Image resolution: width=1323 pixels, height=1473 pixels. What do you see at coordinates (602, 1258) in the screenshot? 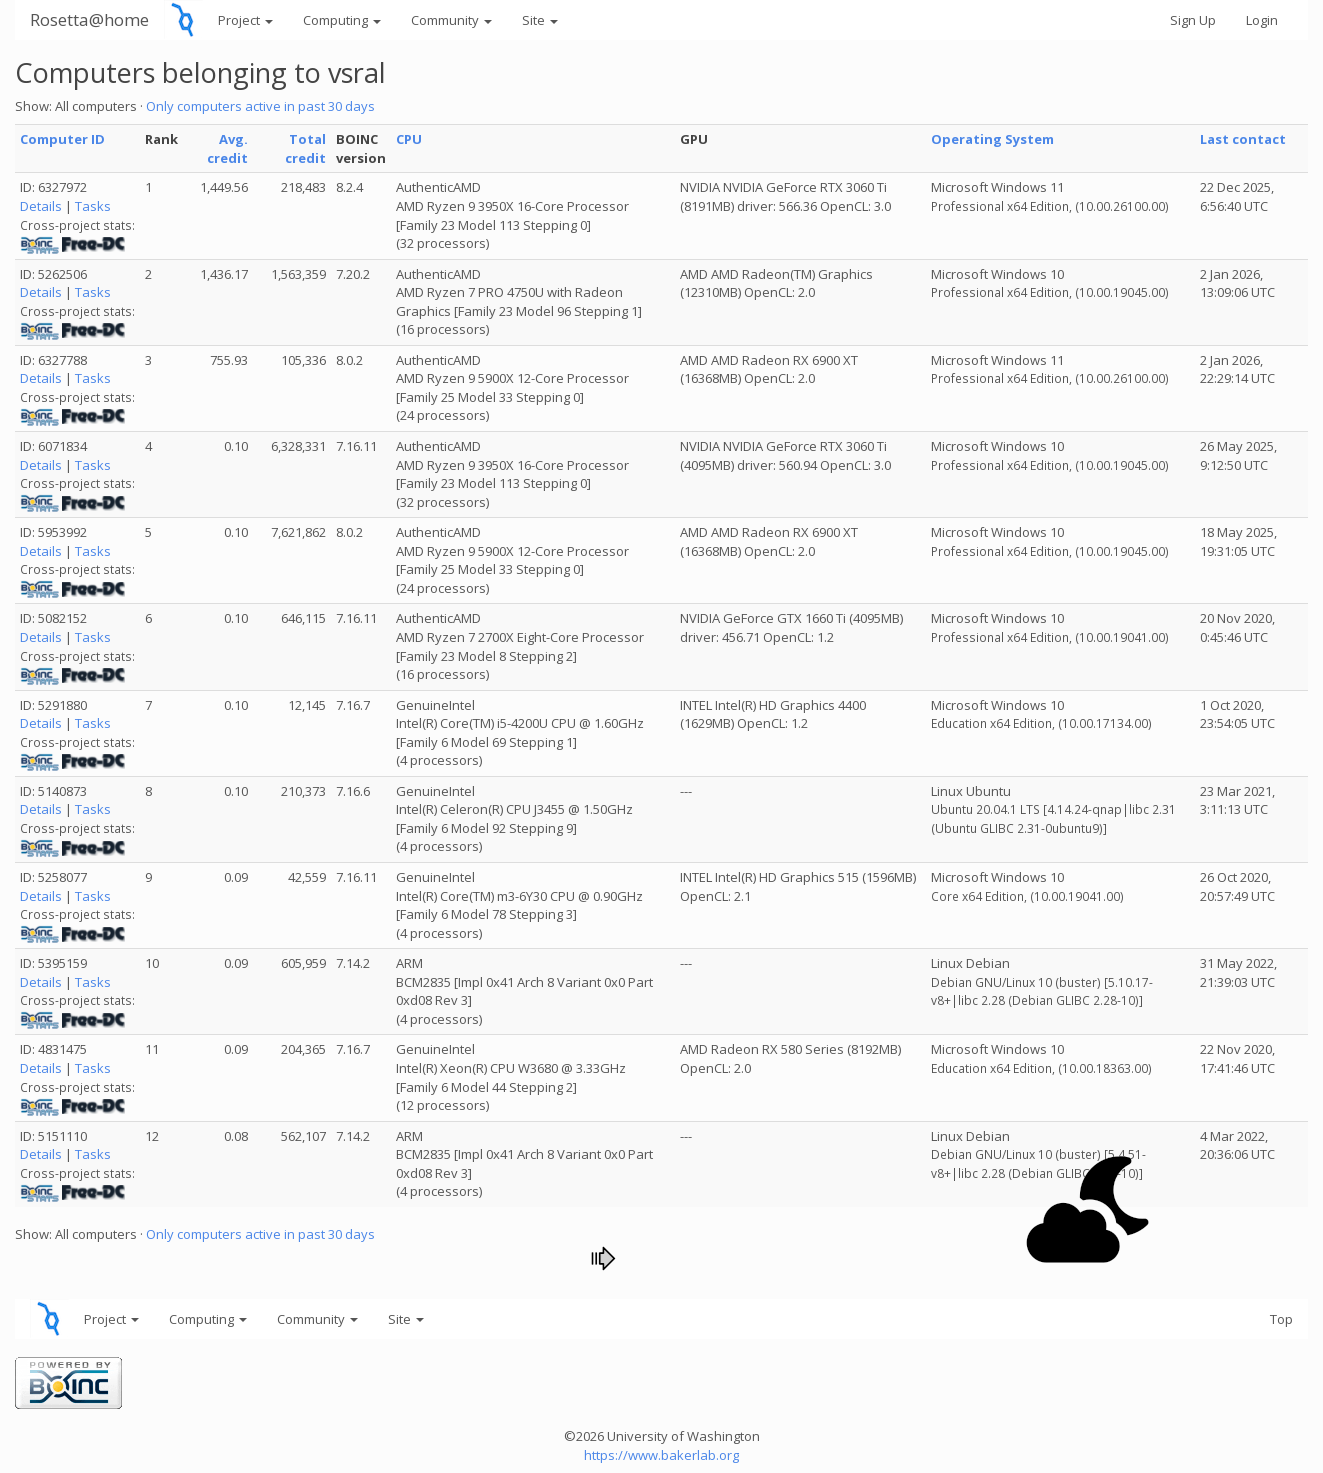
I see `skip forward or advance to next item` at bounding box center [602, 1258].